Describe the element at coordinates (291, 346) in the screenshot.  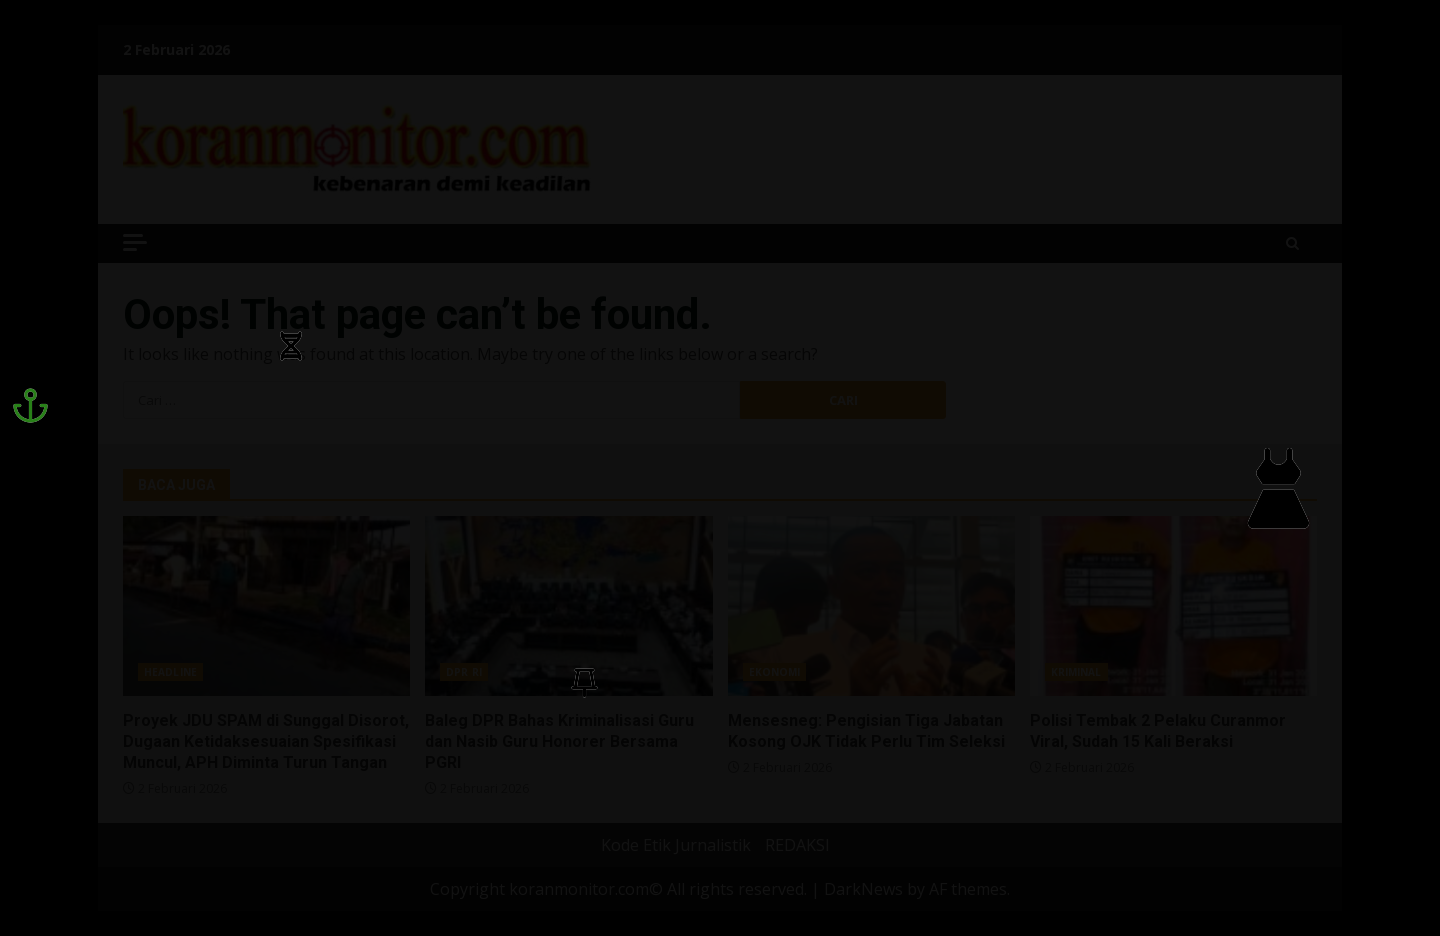
I see `access genetics or DNA-related features` at that location.